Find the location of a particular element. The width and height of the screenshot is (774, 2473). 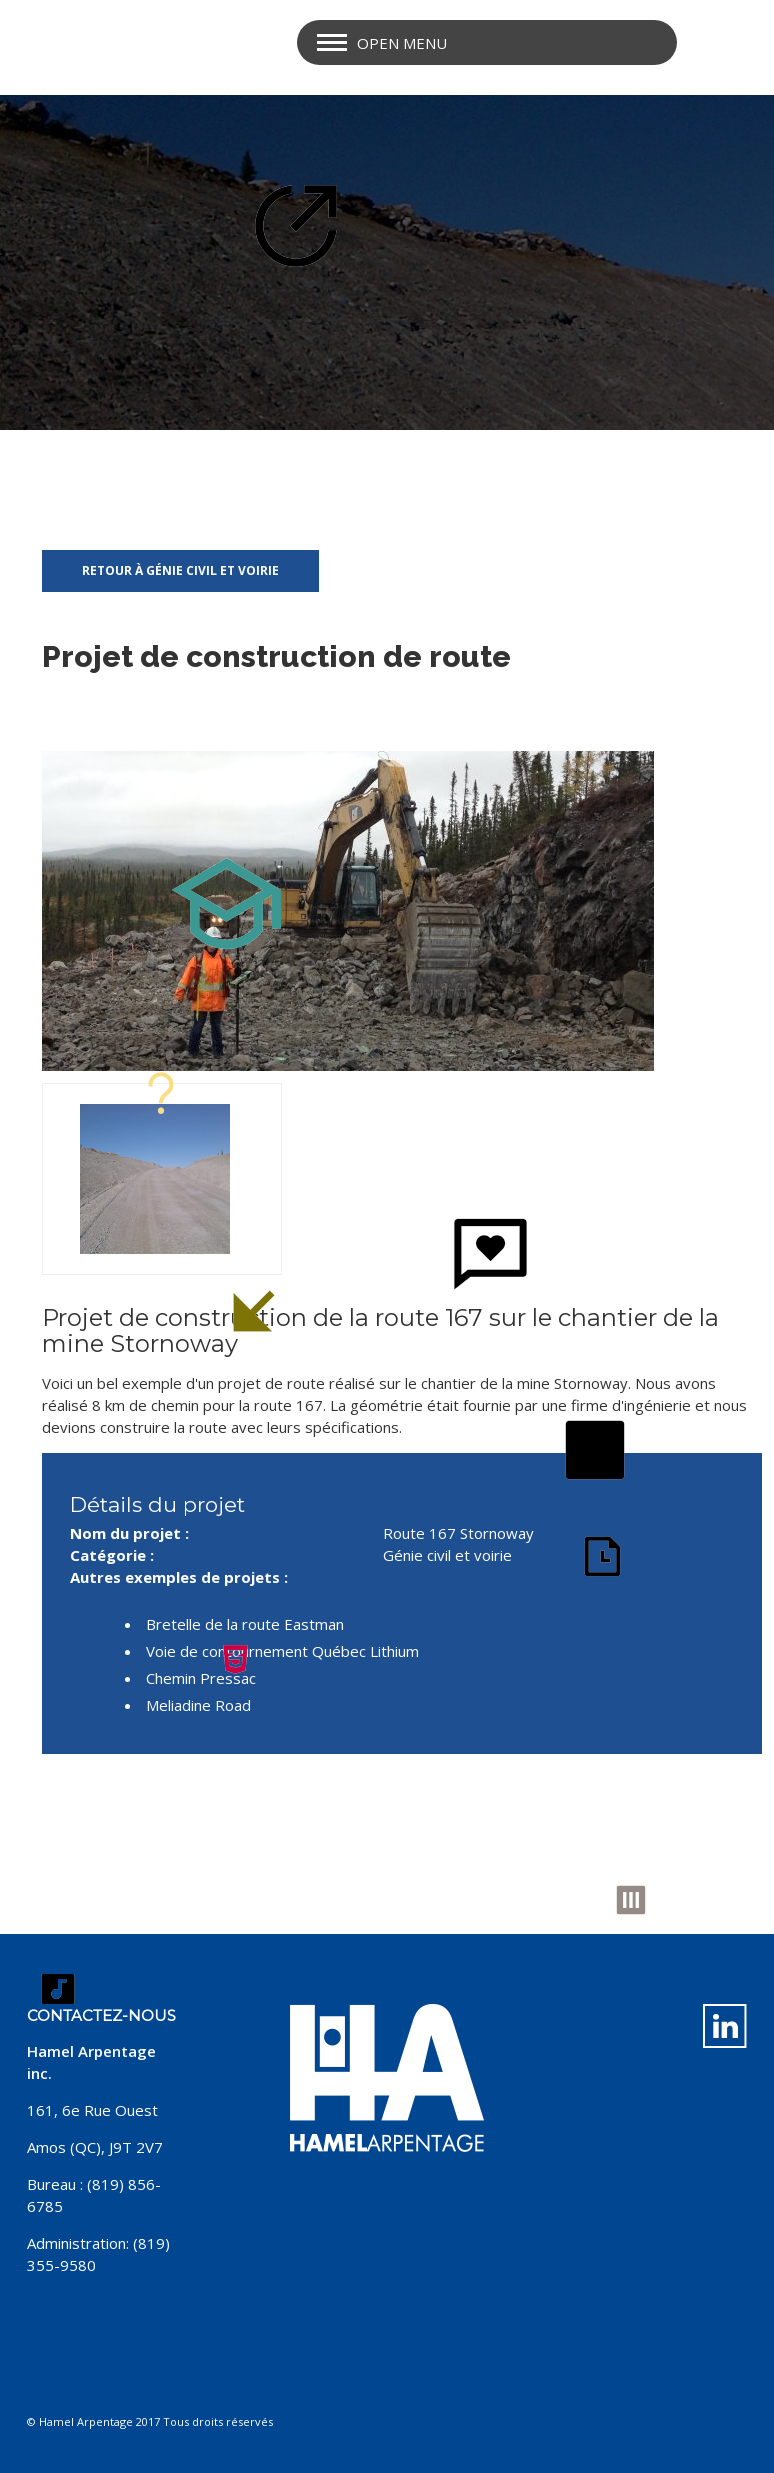

view file version history is located at coordinates (602, 1556).